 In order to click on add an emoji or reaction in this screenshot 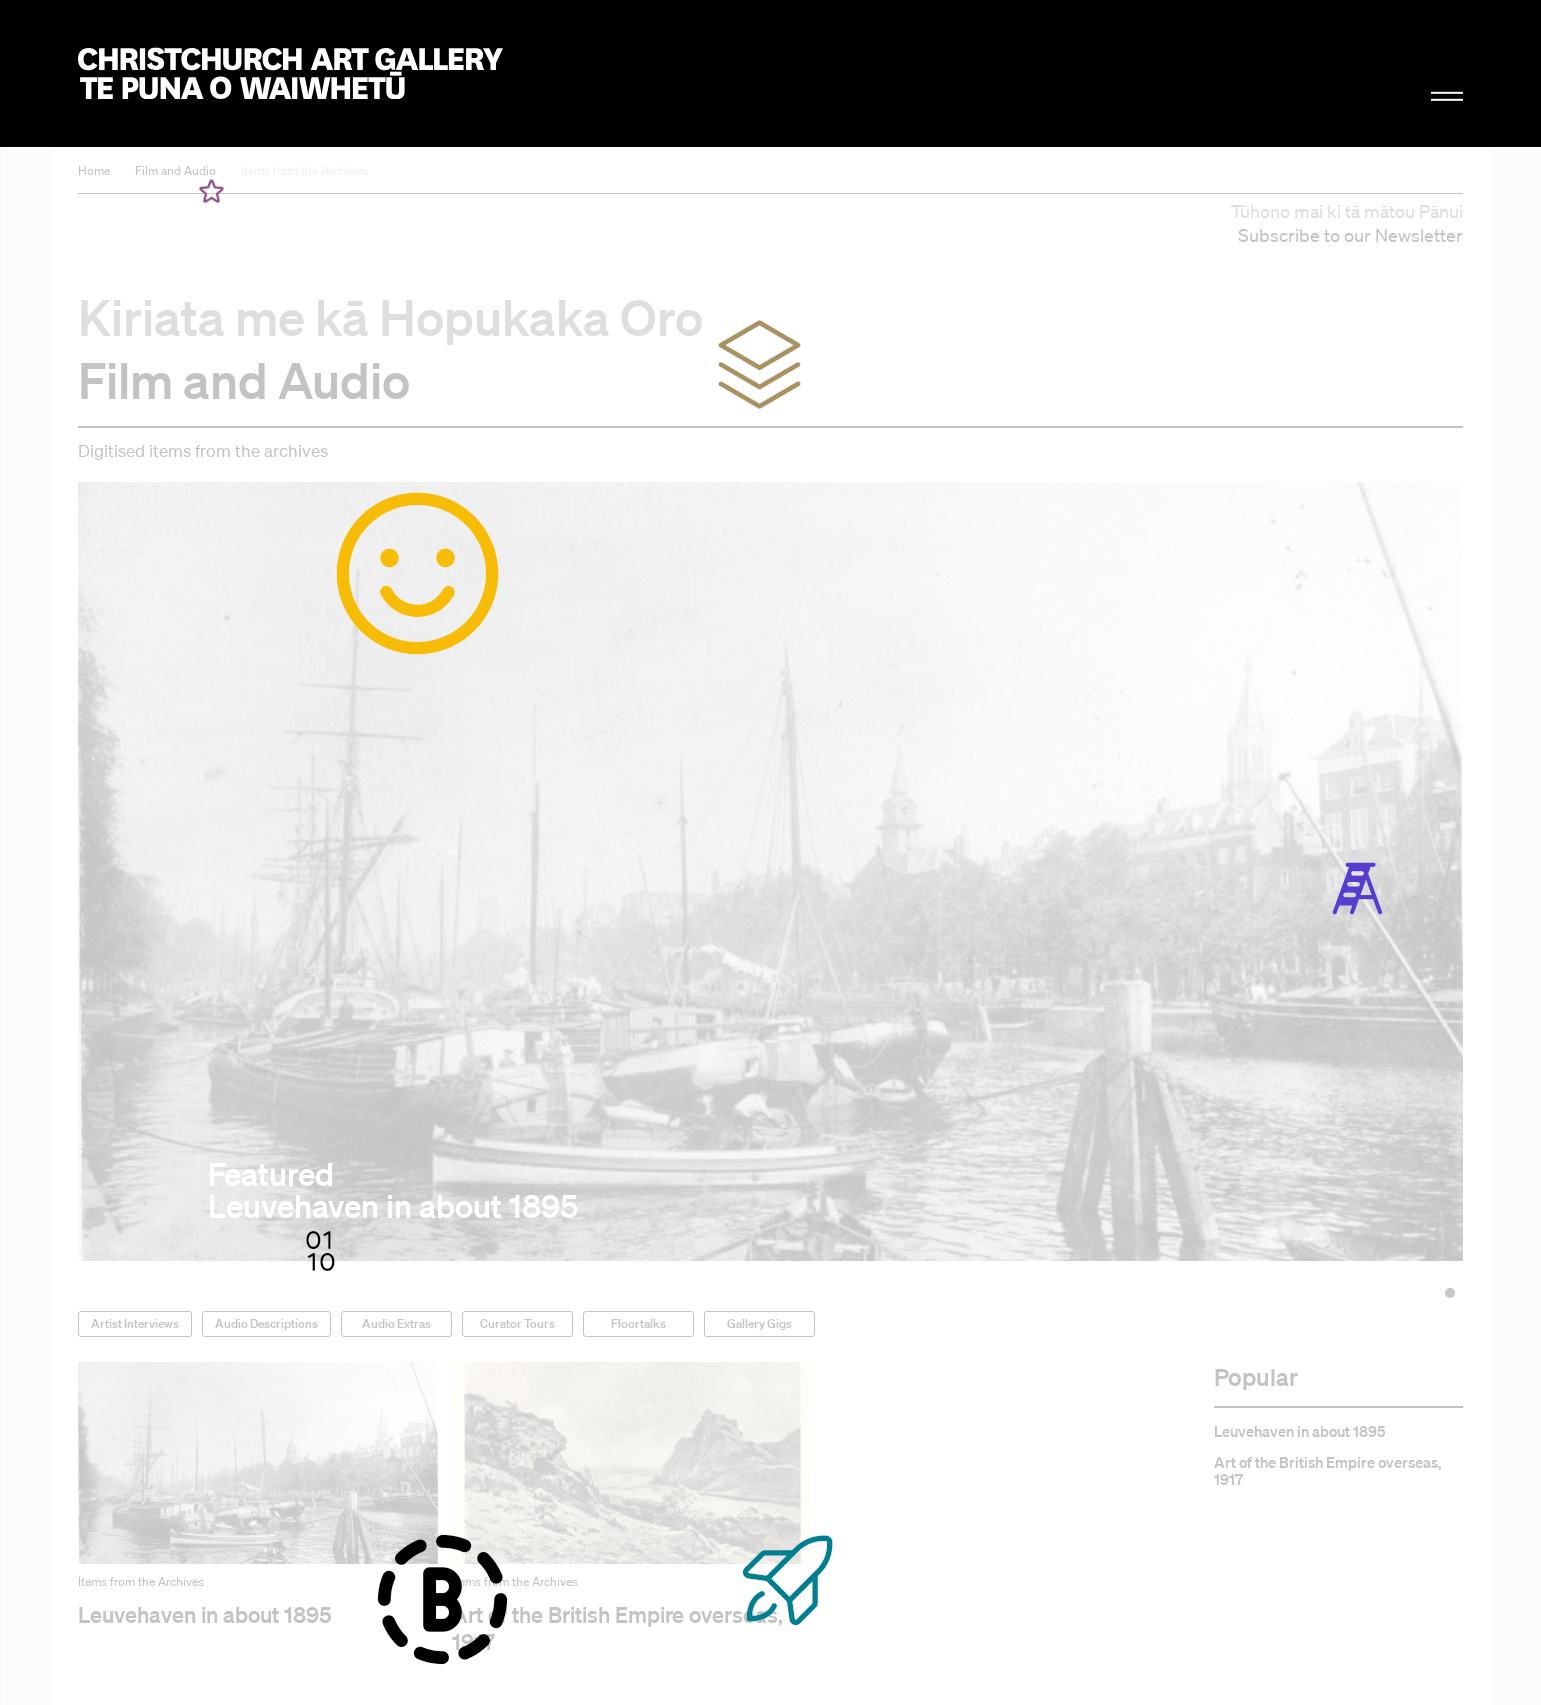, I will do `click(417, 573)`.